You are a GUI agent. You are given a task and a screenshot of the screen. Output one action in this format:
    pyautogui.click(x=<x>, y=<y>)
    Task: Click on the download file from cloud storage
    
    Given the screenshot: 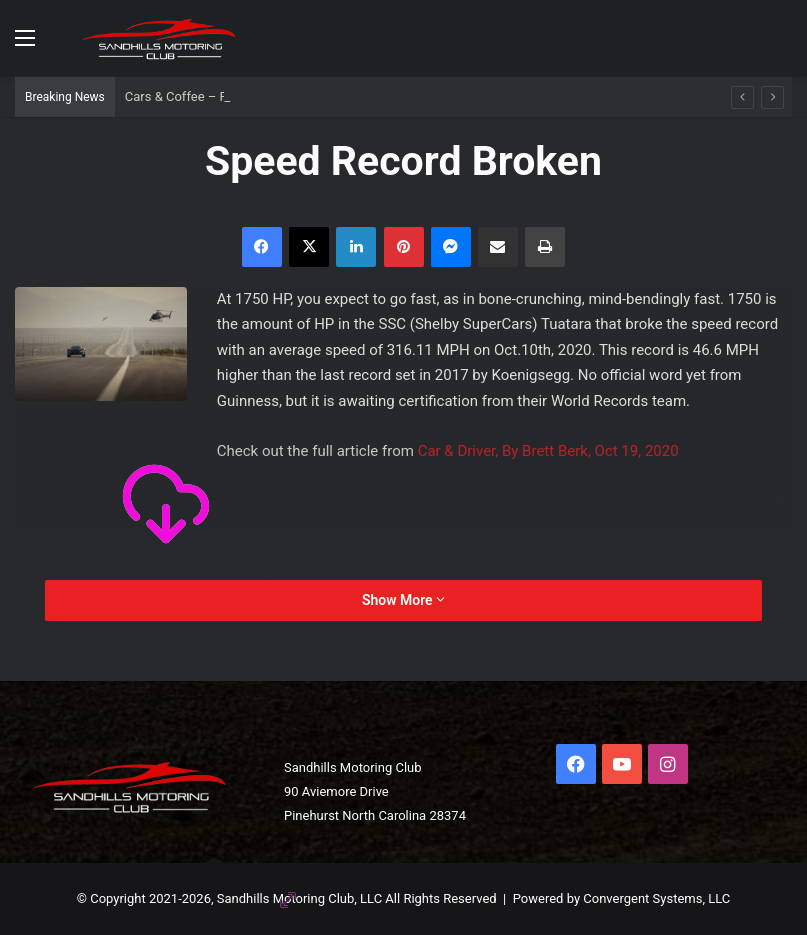 What is the action you would take?
    pyautogui.click(x=166, y=504)
    